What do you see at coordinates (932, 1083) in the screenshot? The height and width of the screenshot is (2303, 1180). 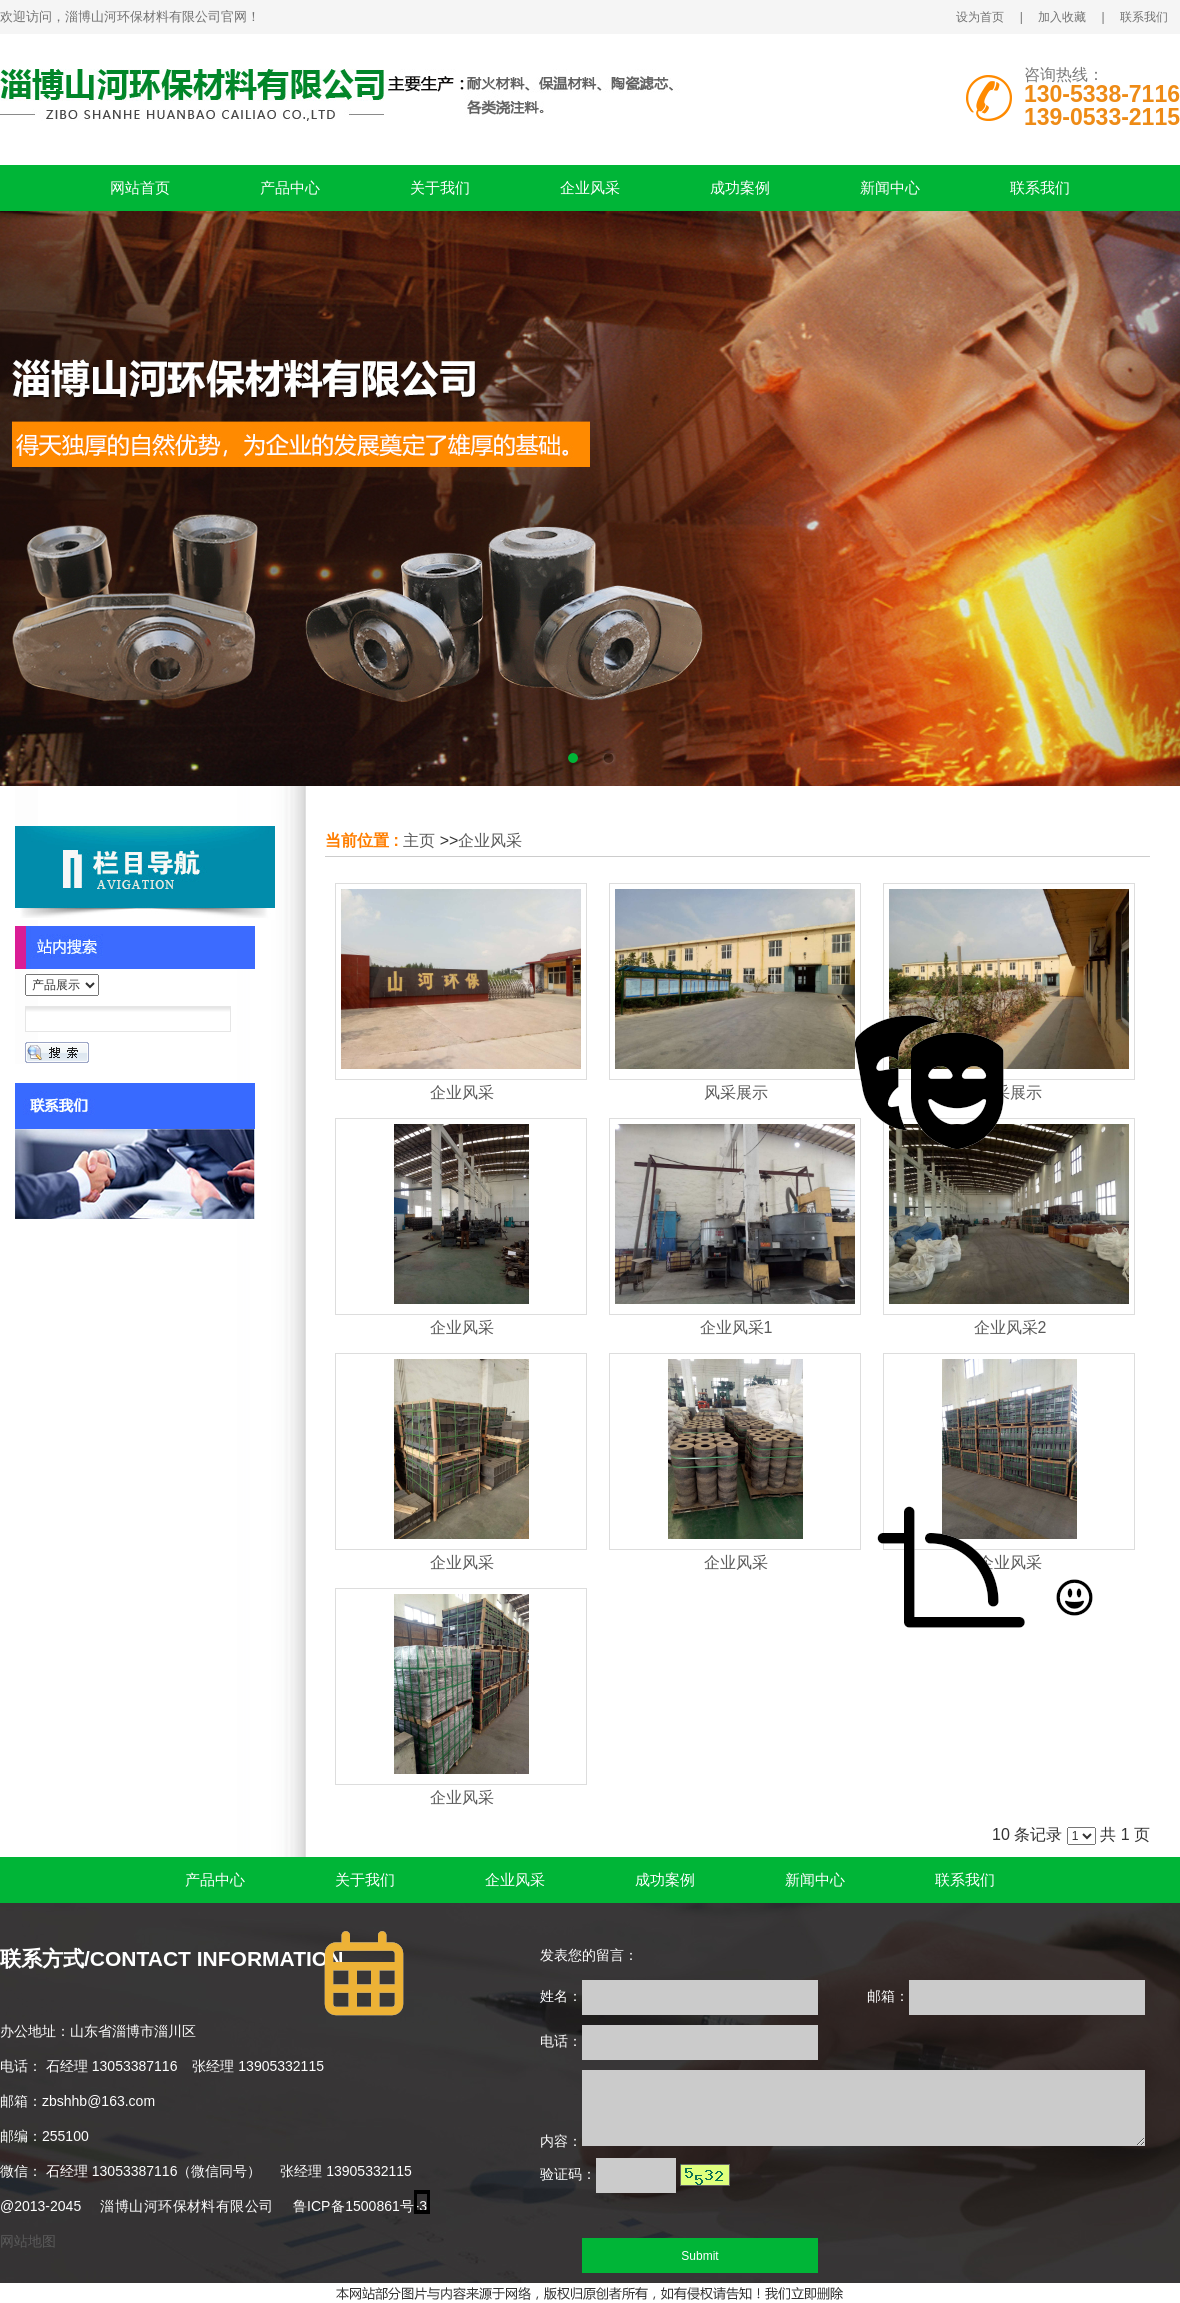 I see `access theater or entertainment options` at bounding box center [932, 1083].